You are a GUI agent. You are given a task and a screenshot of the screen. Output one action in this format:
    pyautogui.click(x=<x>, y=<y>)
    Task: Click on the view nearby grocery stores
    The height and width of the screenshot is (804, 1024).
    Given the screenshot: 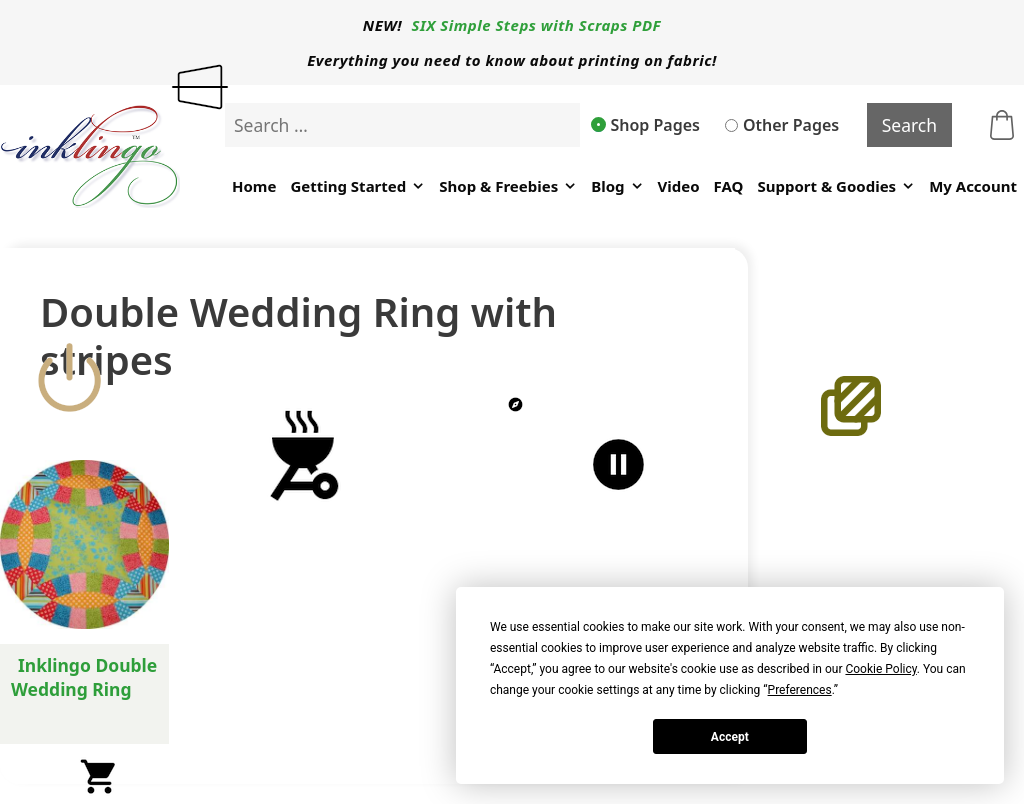 What is the action you would take?
    pyautogui.click(x=99, y=776)
    